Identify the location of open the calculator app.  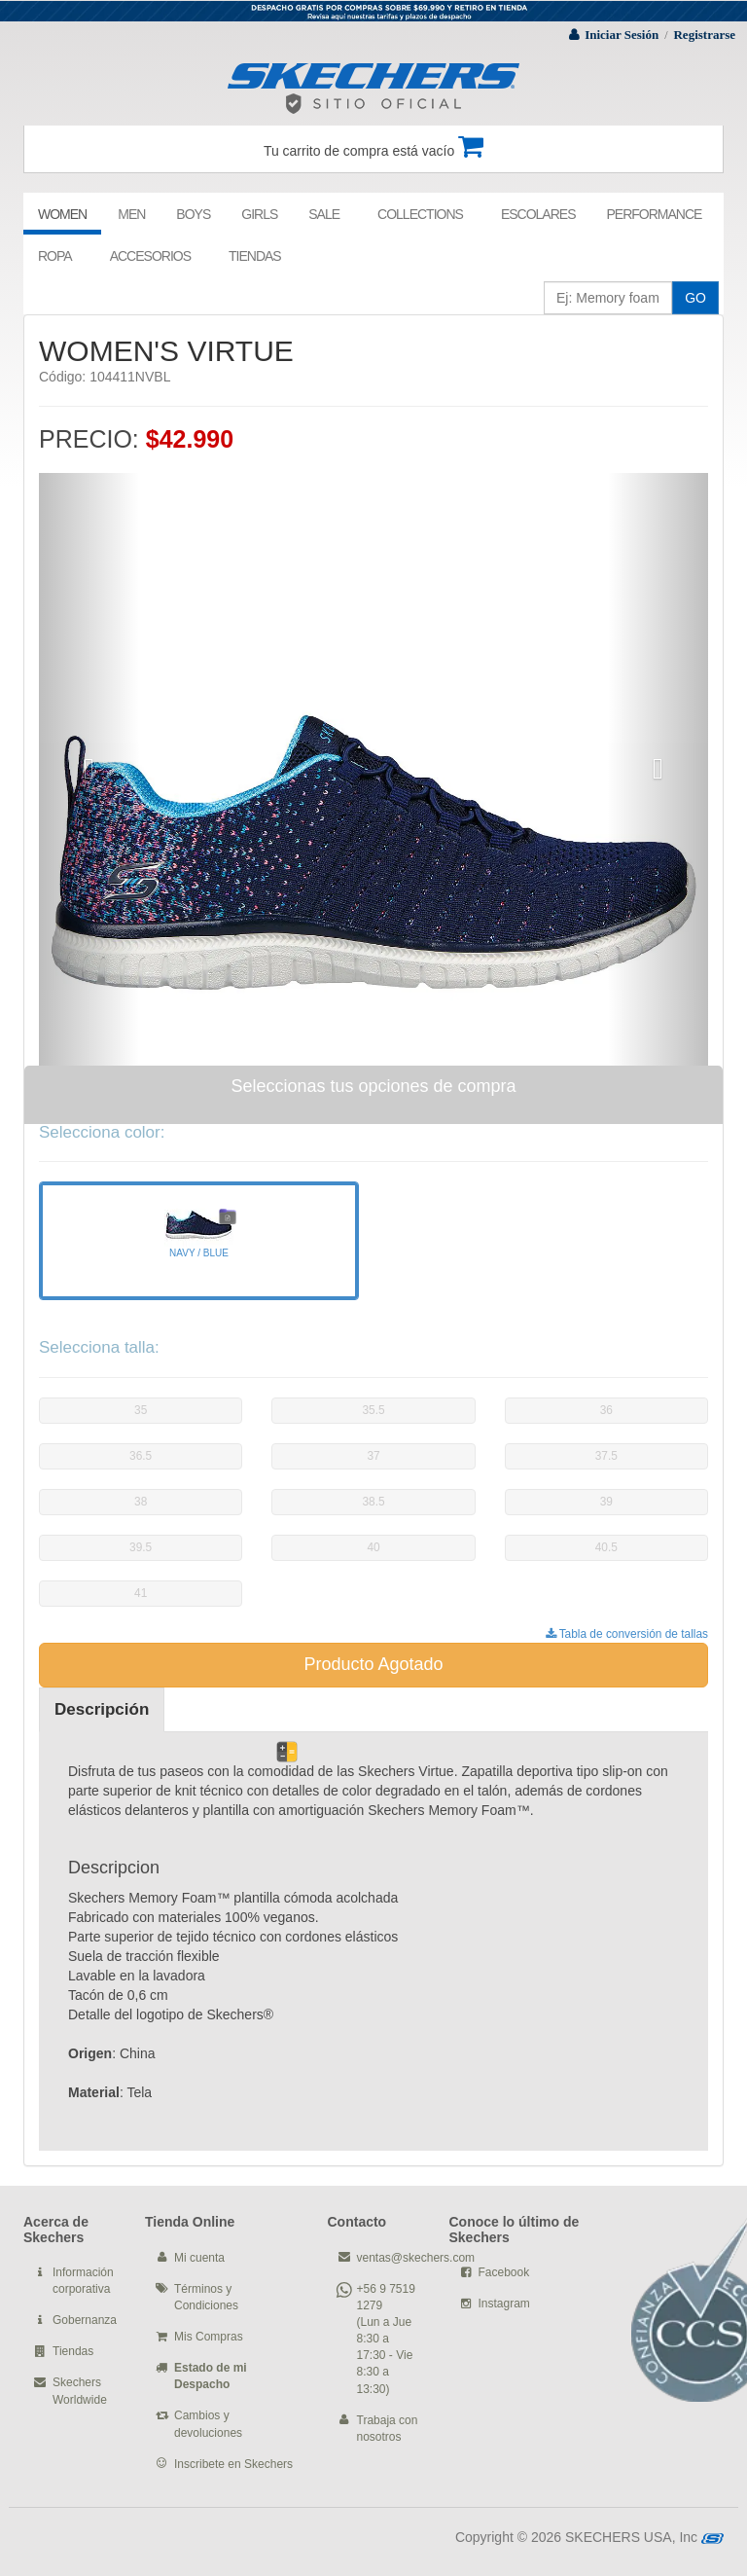
(287, 1752).